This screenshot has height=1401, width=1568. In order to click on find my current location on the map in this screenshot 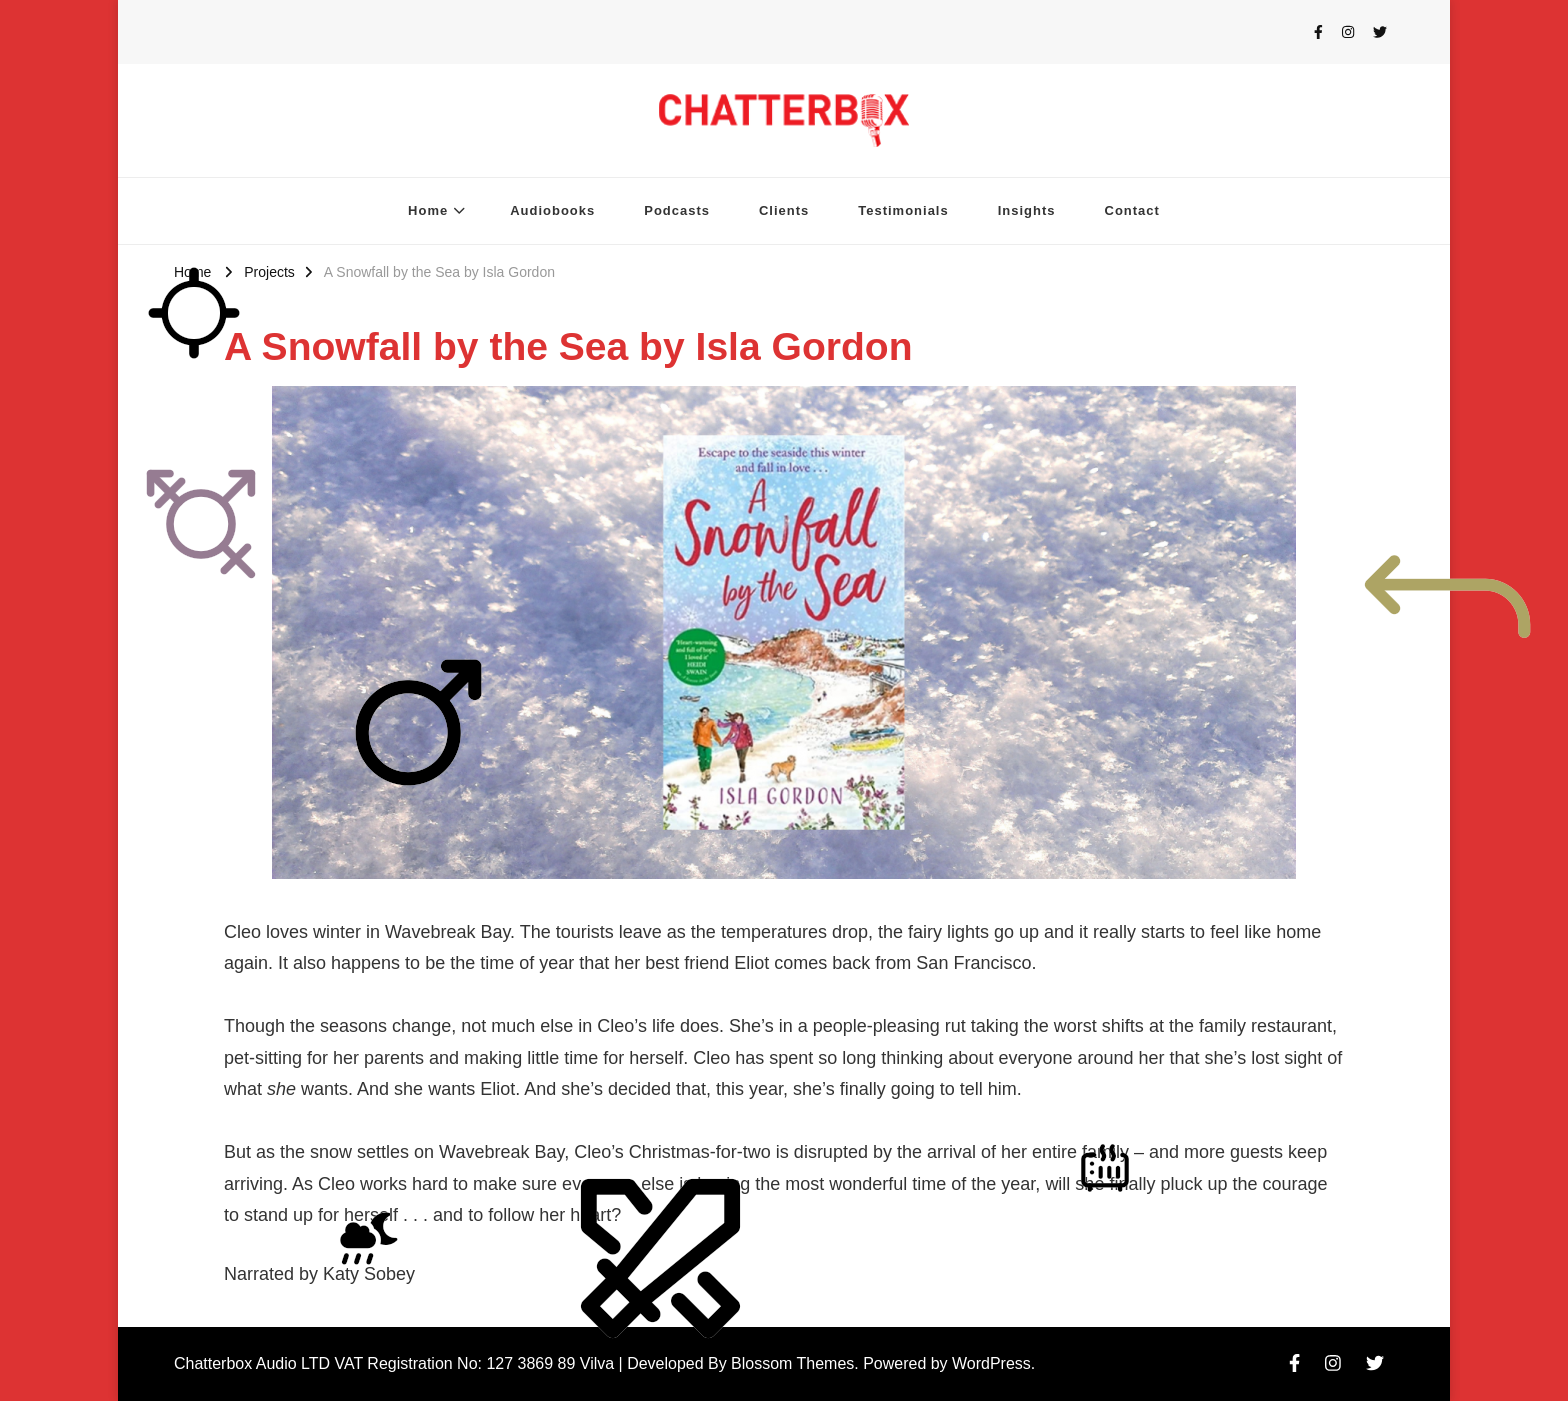, I will do `click(194, 313)`.